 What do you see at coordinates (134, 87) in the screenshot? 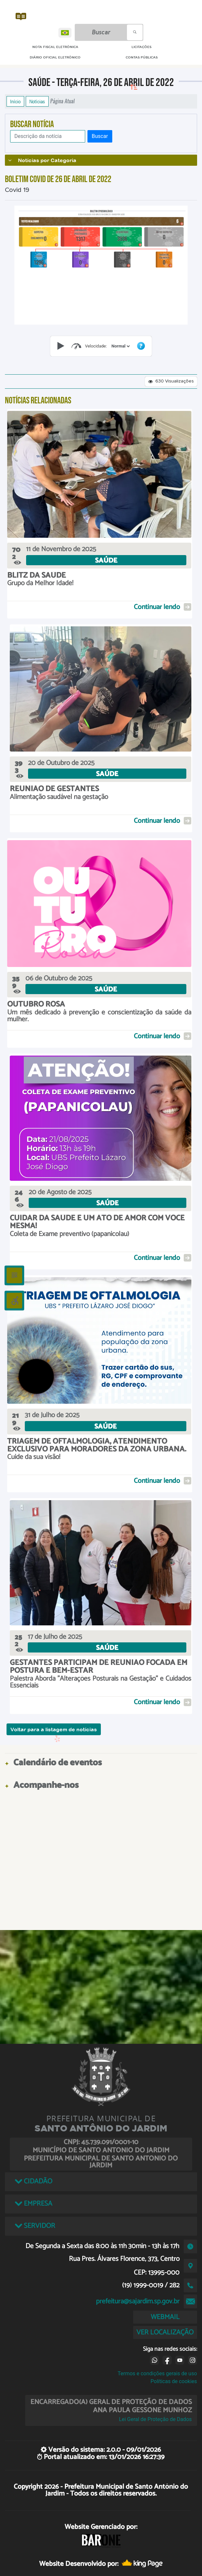
I see `sort items from smallest to largest` at bounding box center [134, 87].